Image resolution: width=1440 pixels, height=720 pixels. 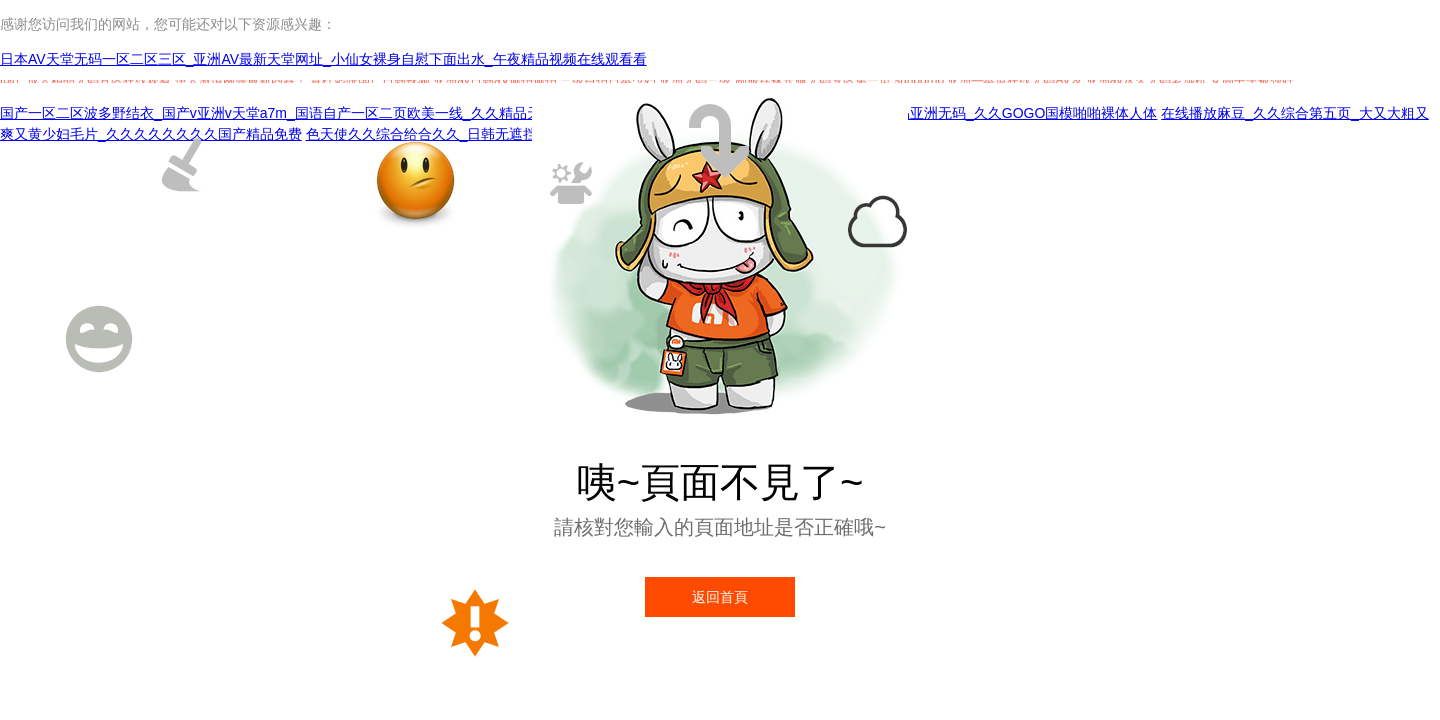 What do you see at coordinates (877, 221) in the screenshot?
I see `access internet or cloud-based applications` at bounding box center [877, 221].